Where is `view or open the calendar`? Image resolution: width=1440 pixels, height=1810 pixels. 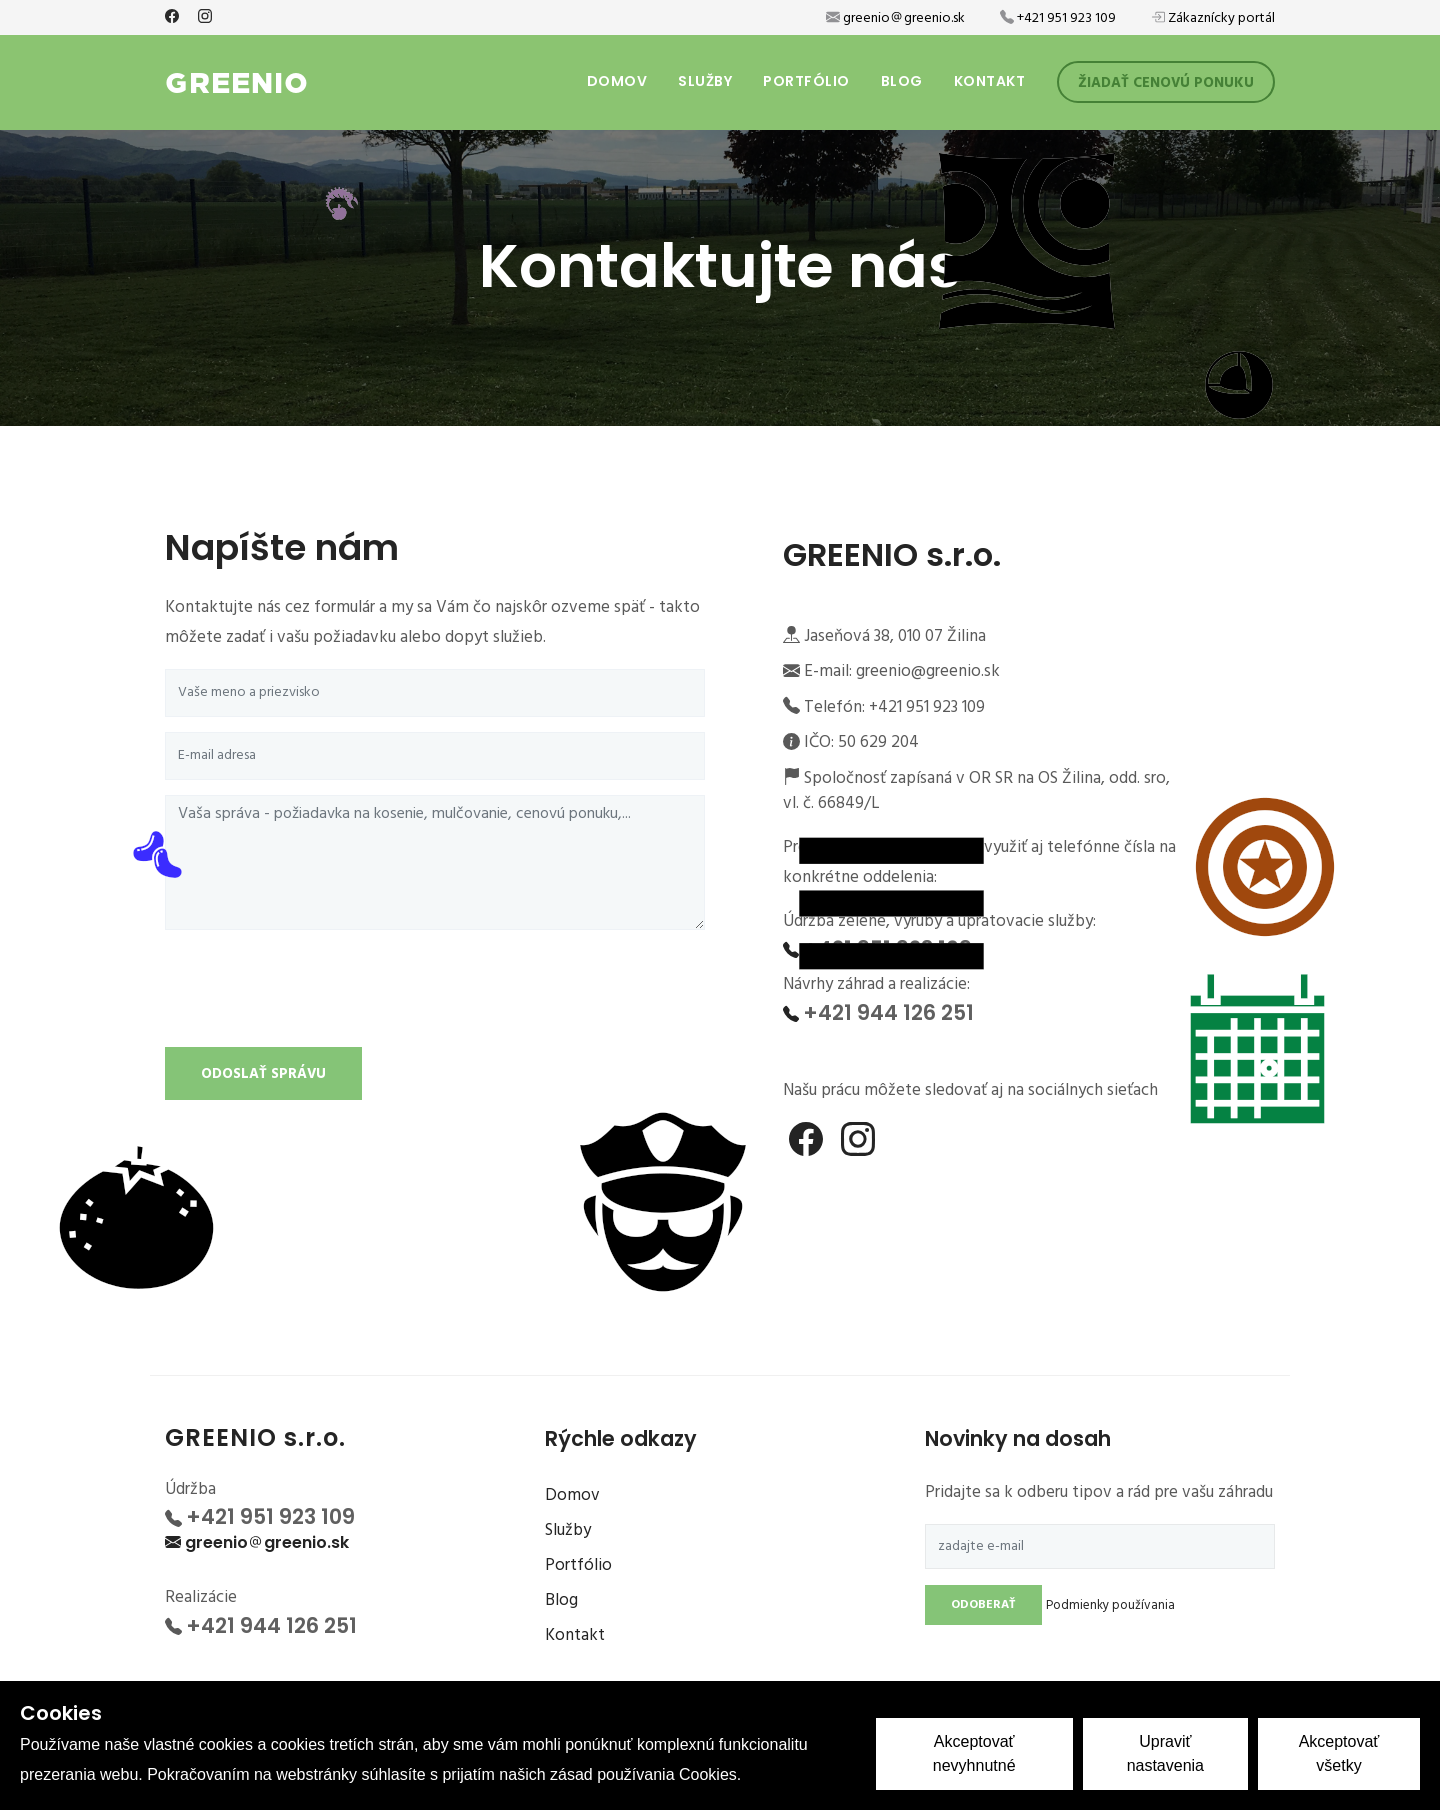 view or open the calendar is located at coordinates (1257, 1056).